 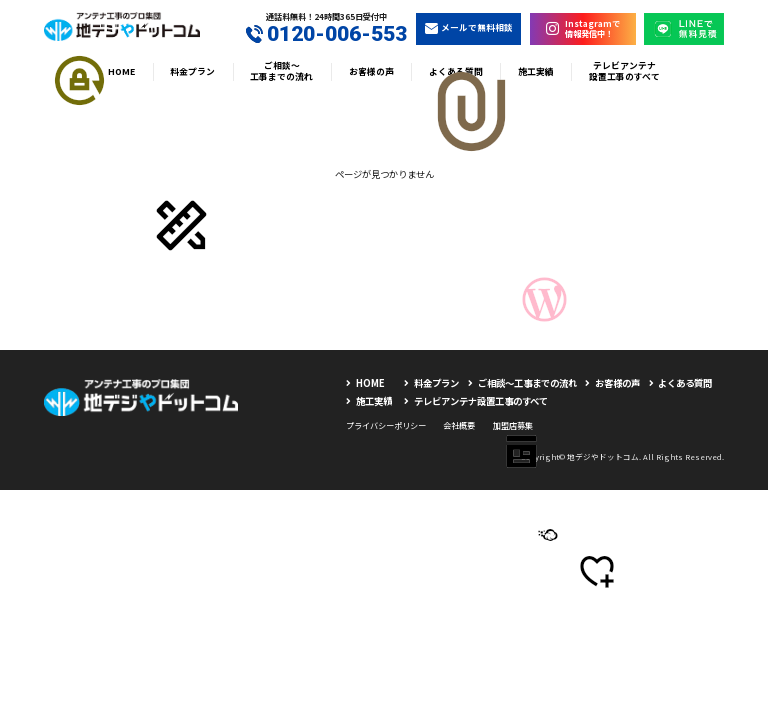 I want to click on open wordpress dashboard, so click(x=544, y=299).